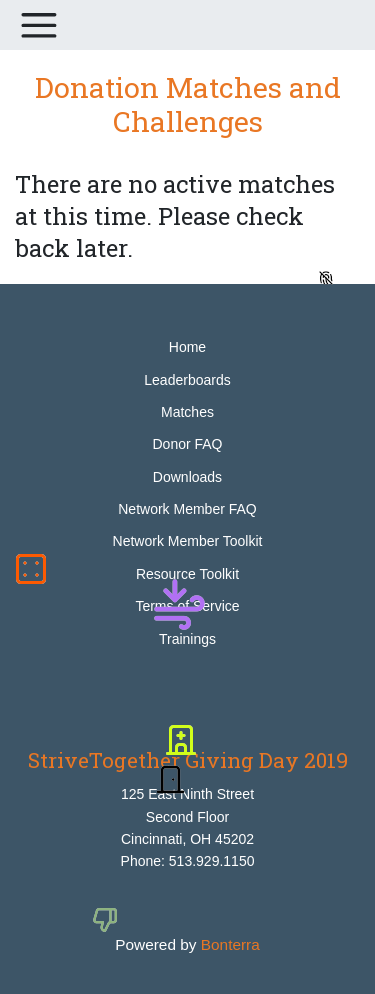 This screenshot has width=375, height=994. Describe the element at coordinates (105, 920) in the screenshot. I see `dislike or downvote content` at that location.